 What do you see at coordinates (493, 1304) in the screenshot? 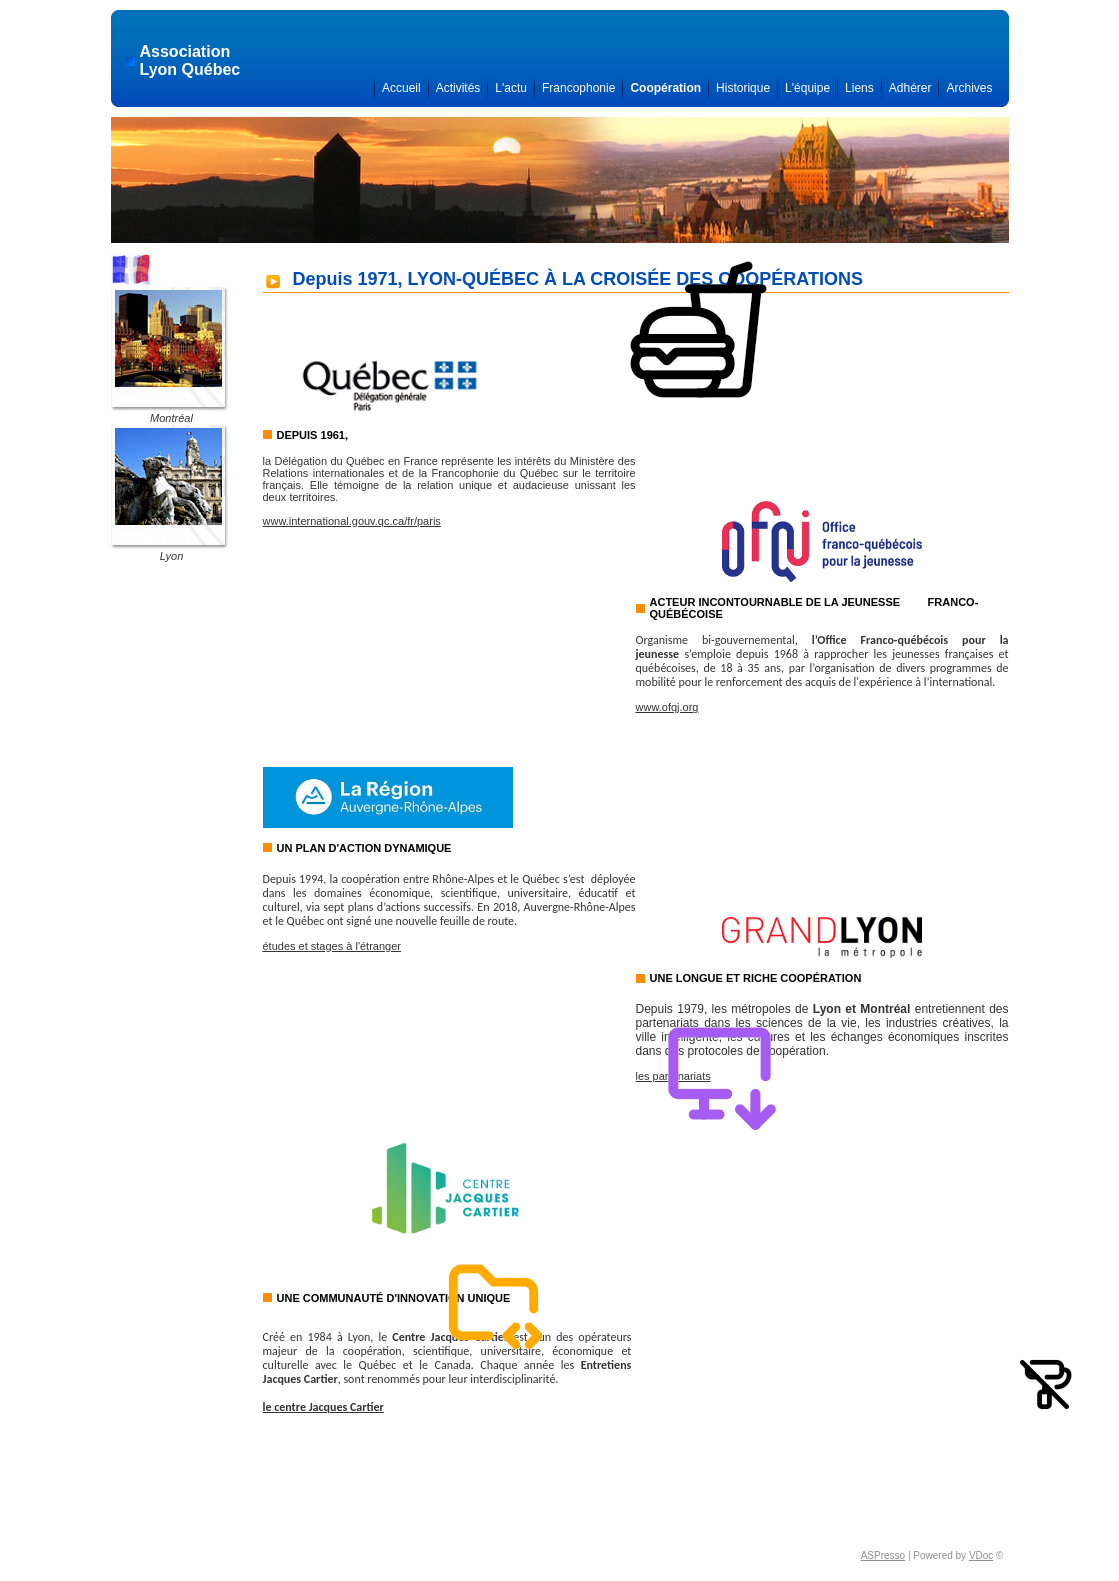
I see `open code projects folder` at bounding box center [493, 1304].